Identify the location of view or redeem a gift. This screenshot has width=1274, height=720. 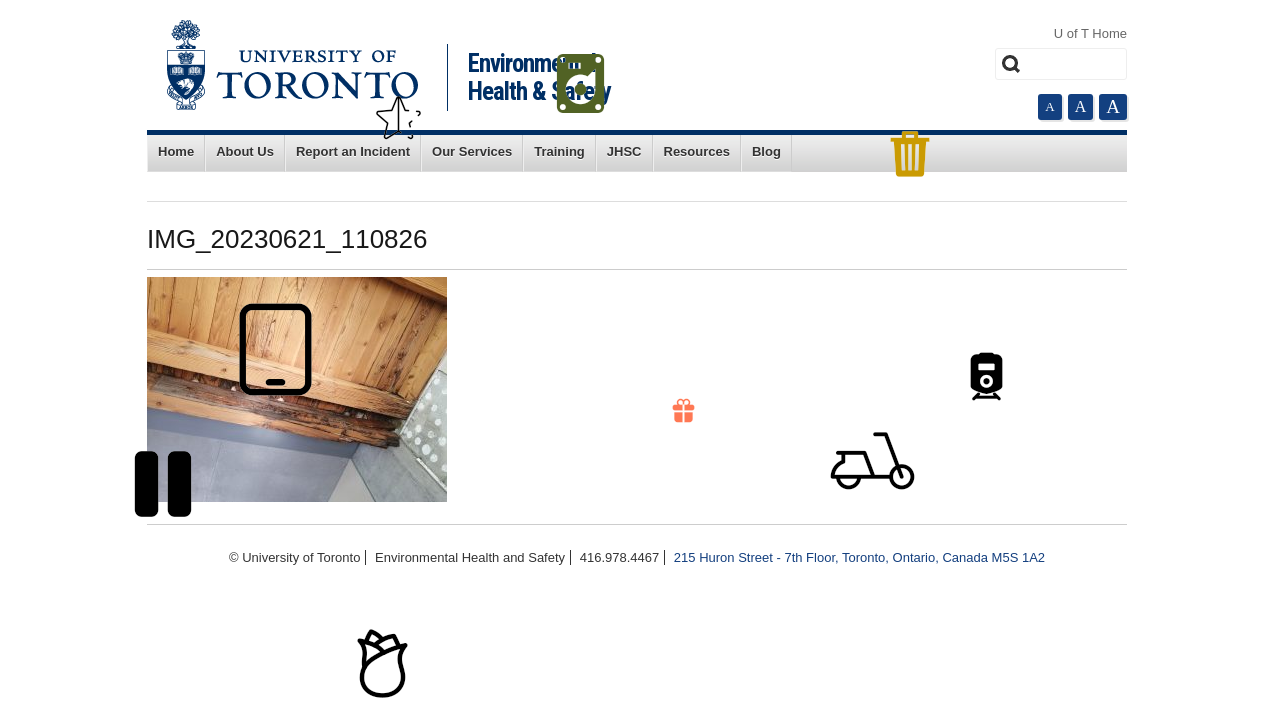
(683, 410).